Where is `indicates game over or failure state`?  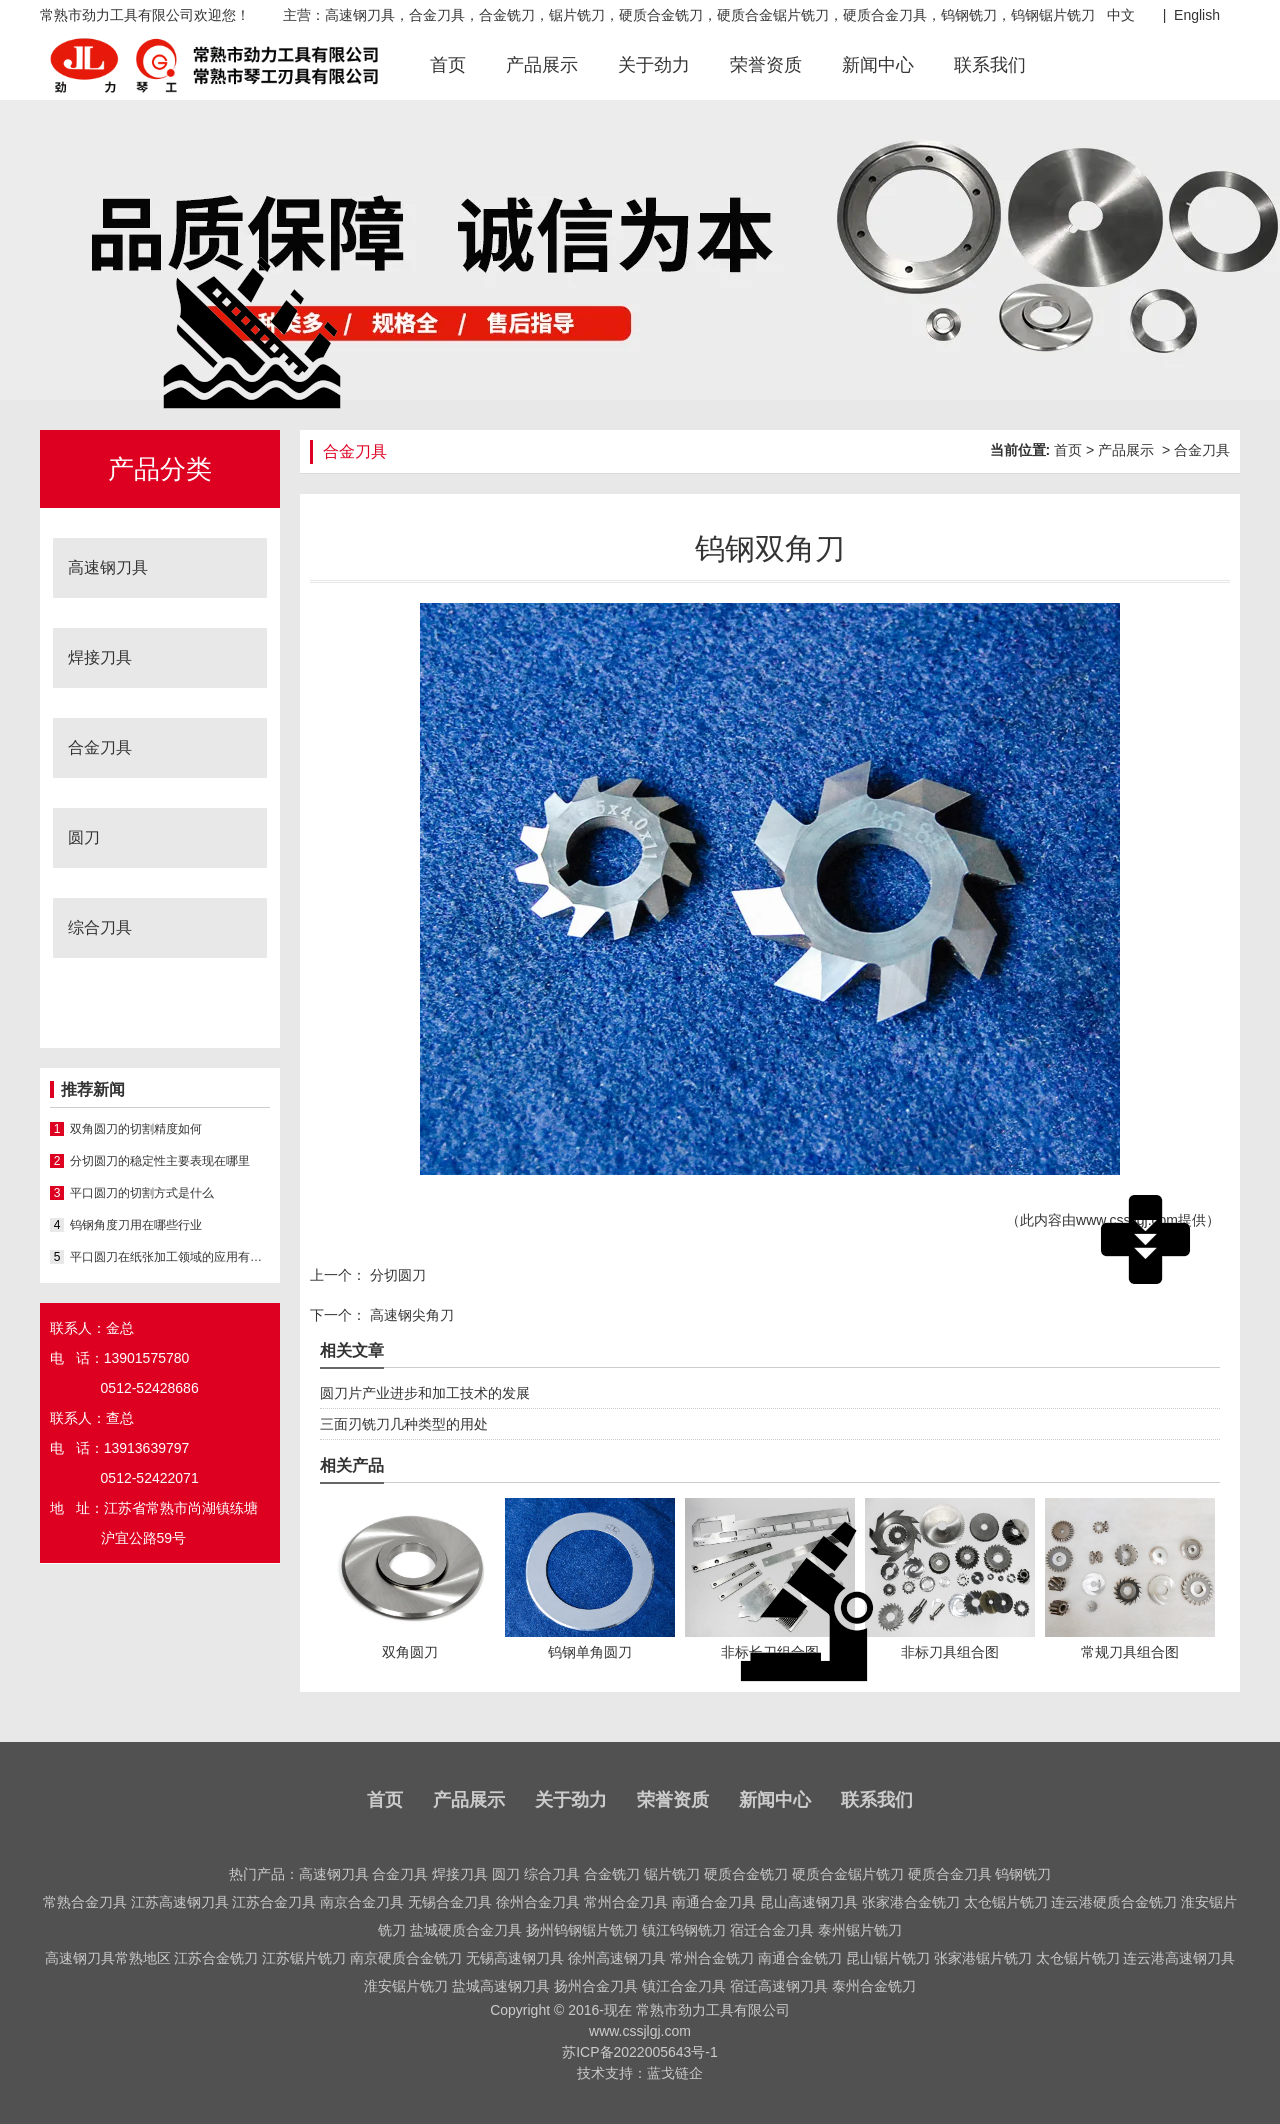
indicates game over or failure state is located at coordinates (252, 320).